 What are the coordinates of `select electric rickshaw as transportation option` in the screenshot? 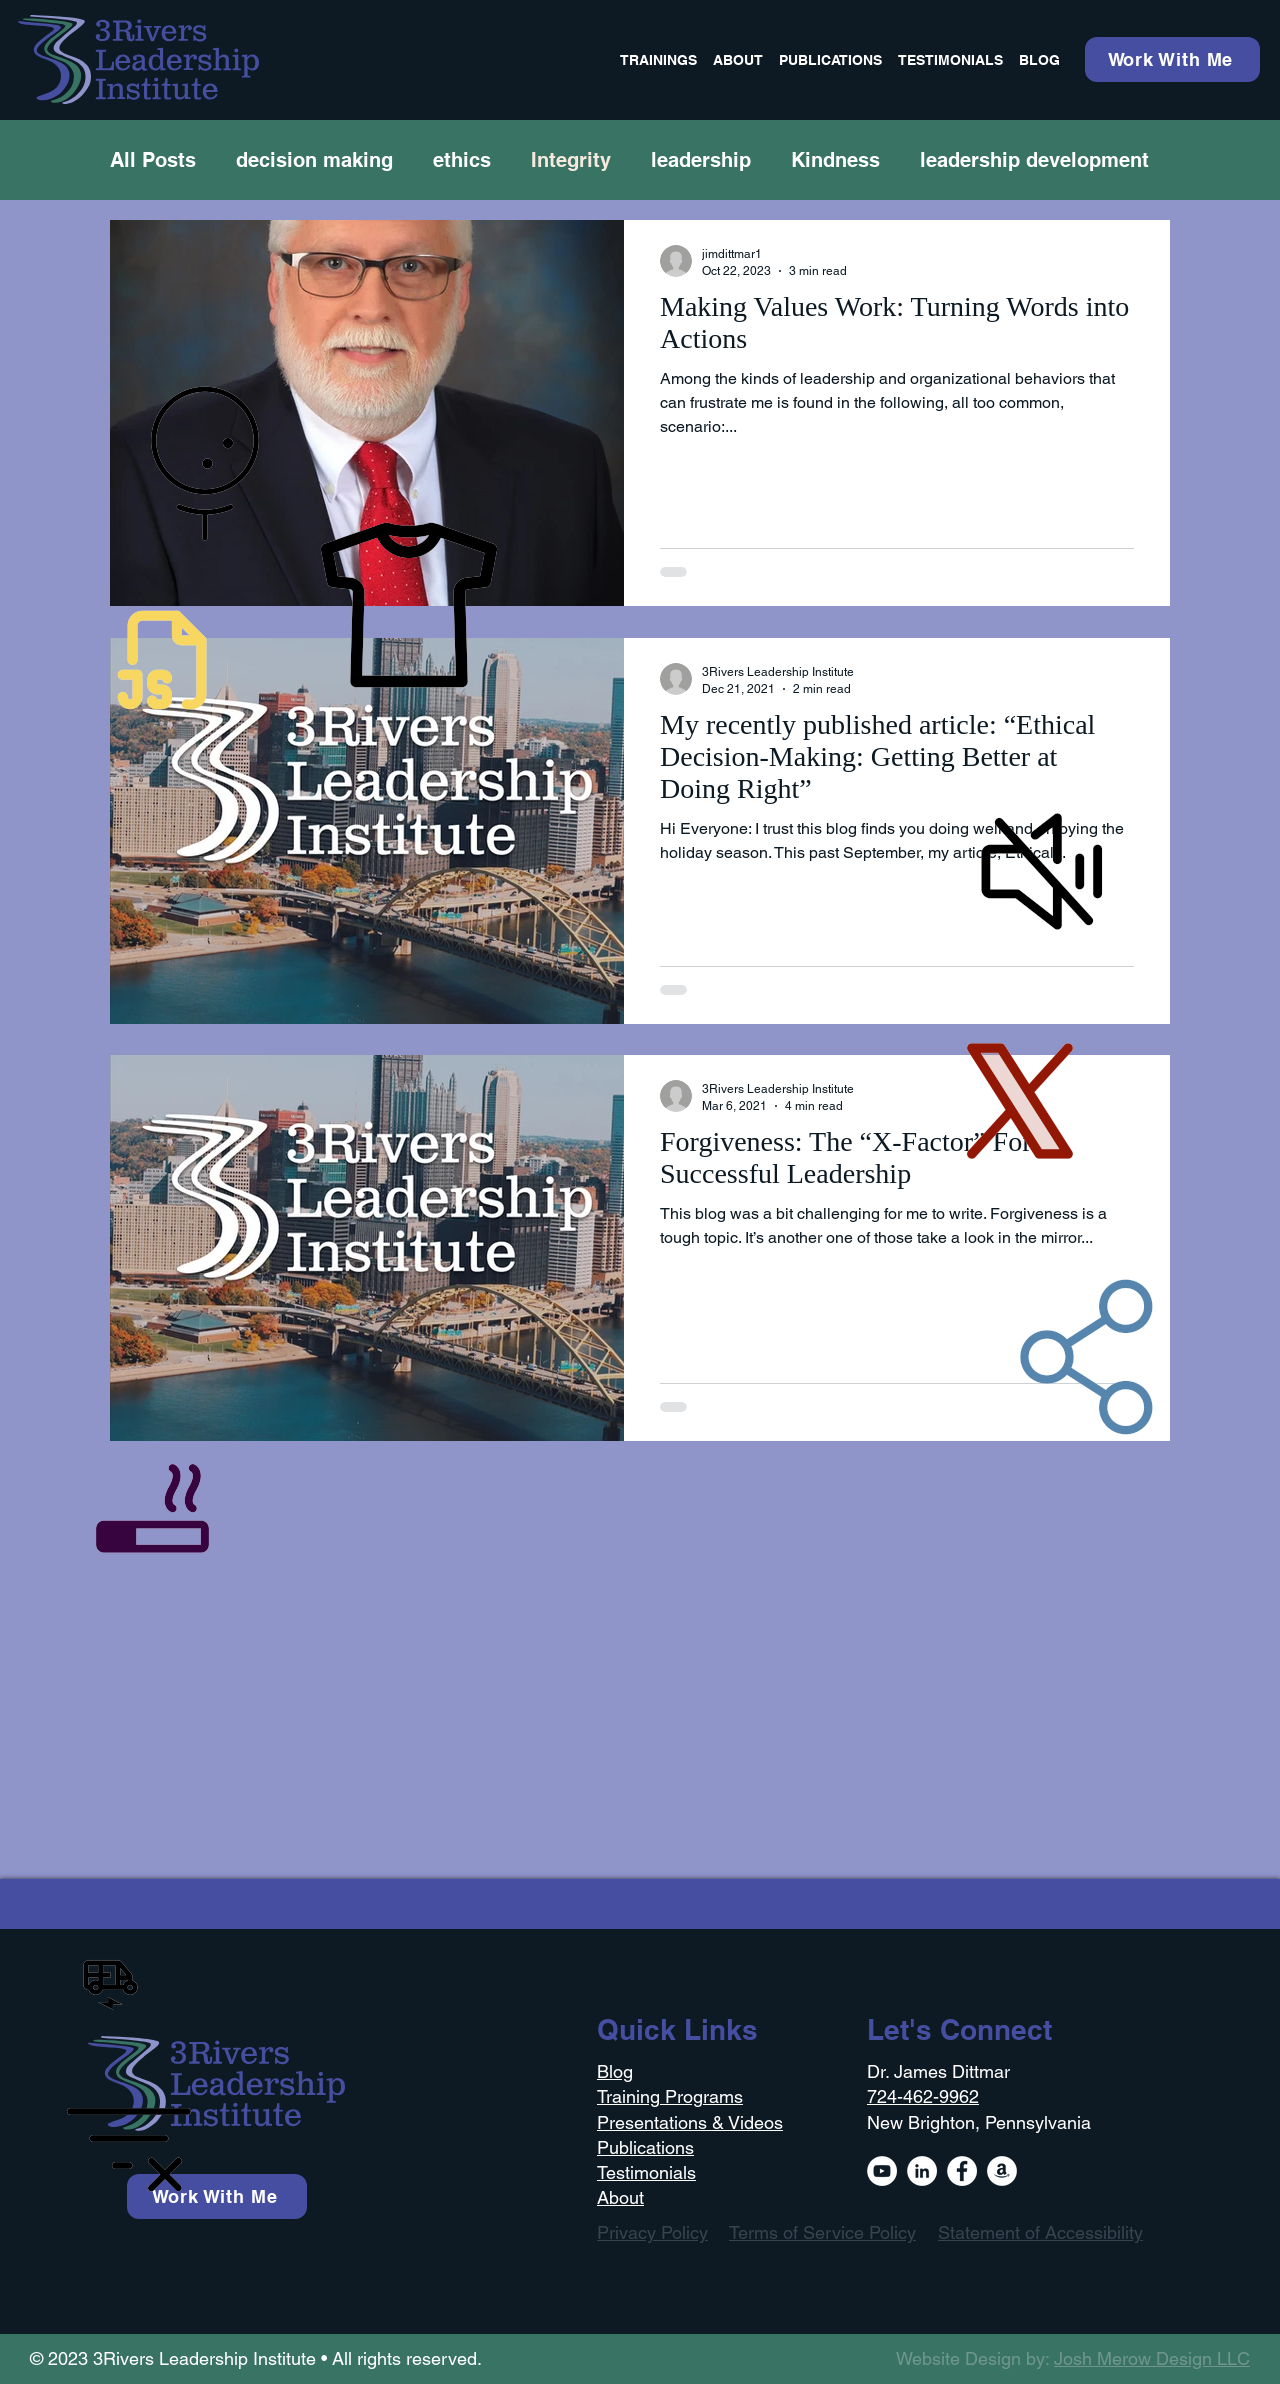 It's located at (110, 1982).